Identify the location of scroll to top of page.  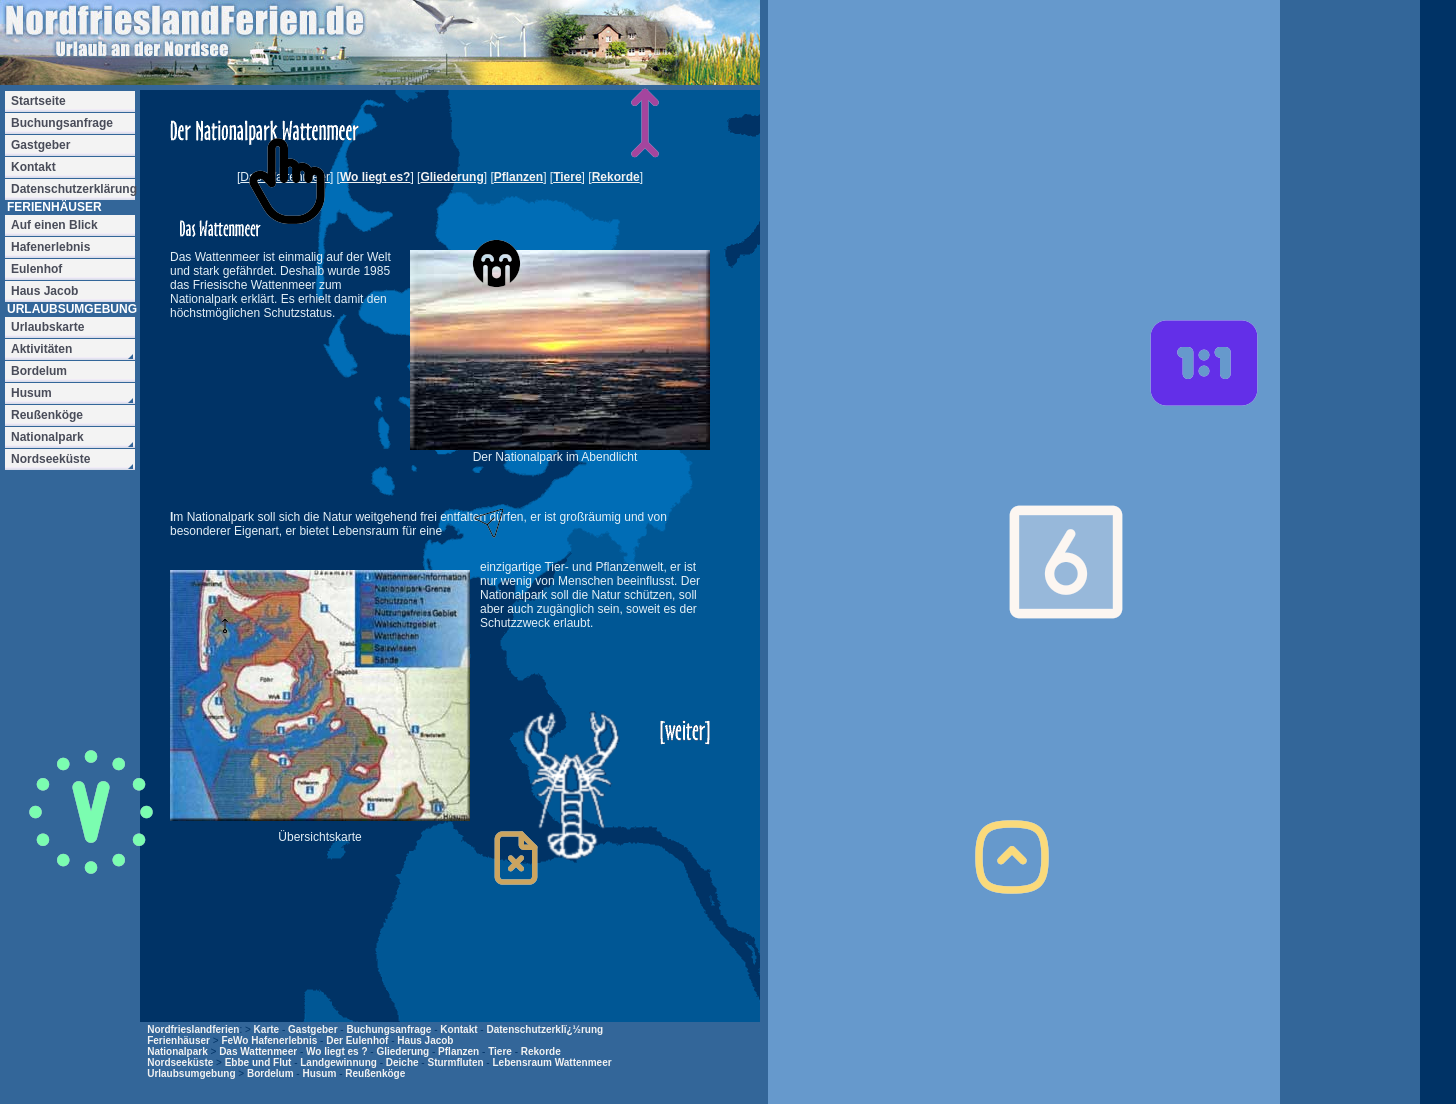
(225, 626).